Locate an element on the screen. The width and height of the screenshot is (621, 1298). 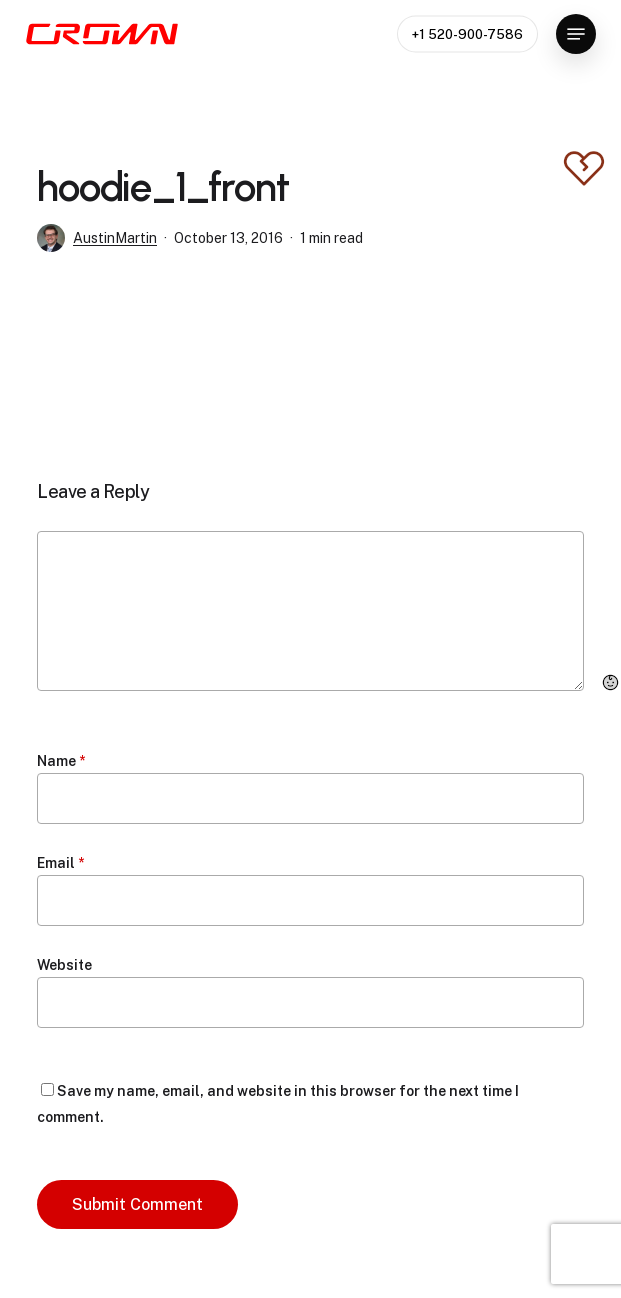
unlike or remove from favorites is located at coordinates (584, 167).